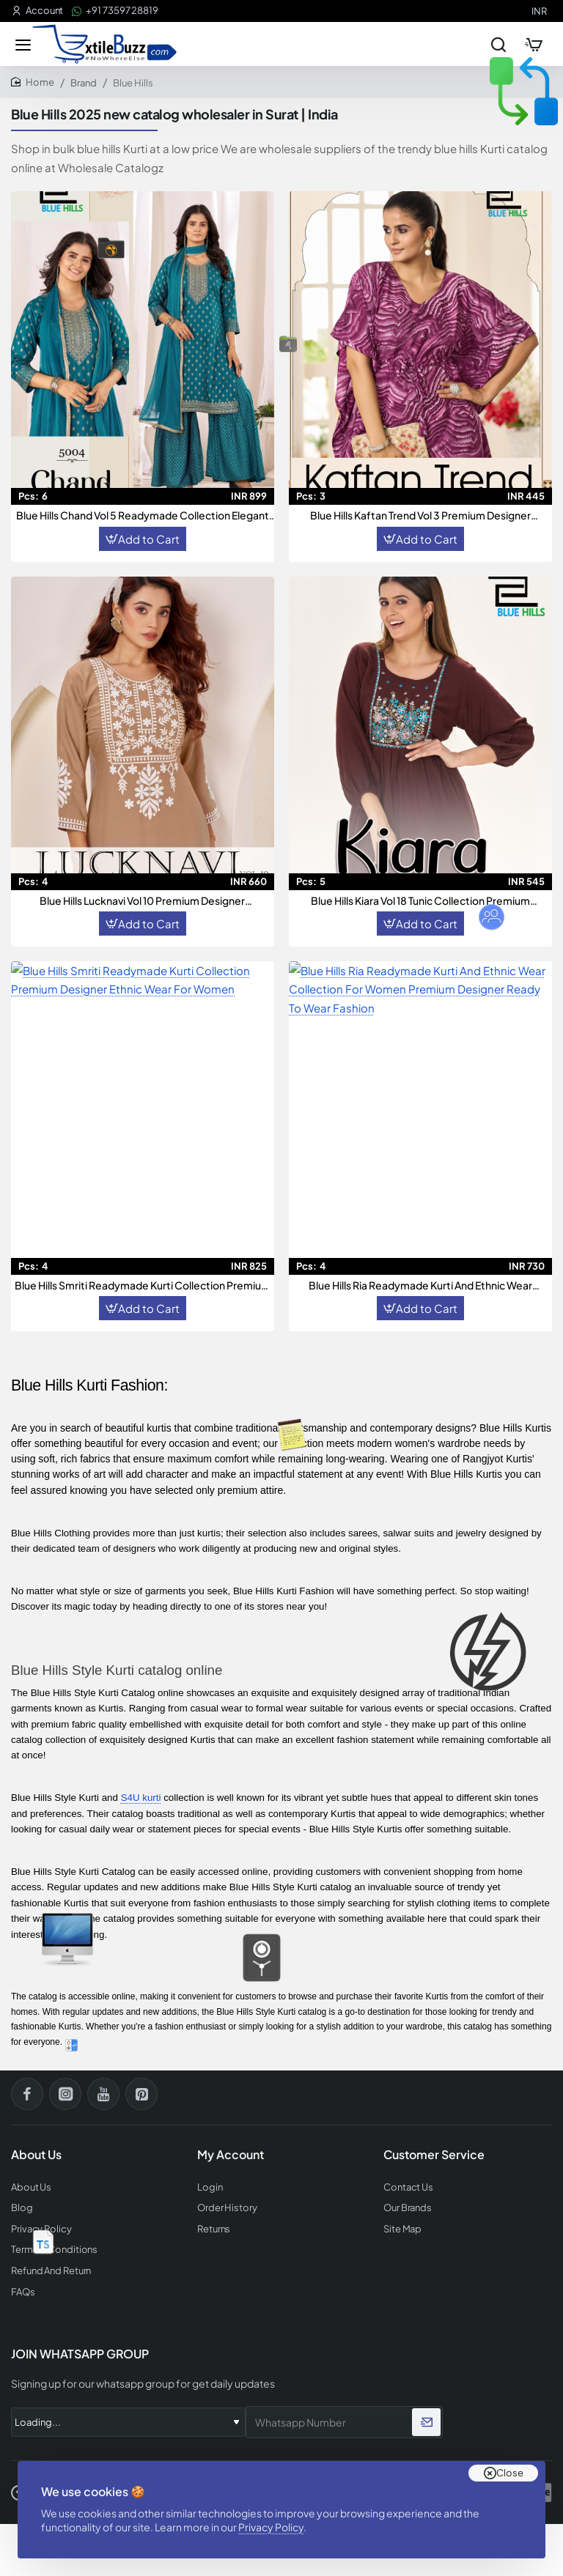  I want to click on thunderbolt port or connection status, so click(487, 1652).